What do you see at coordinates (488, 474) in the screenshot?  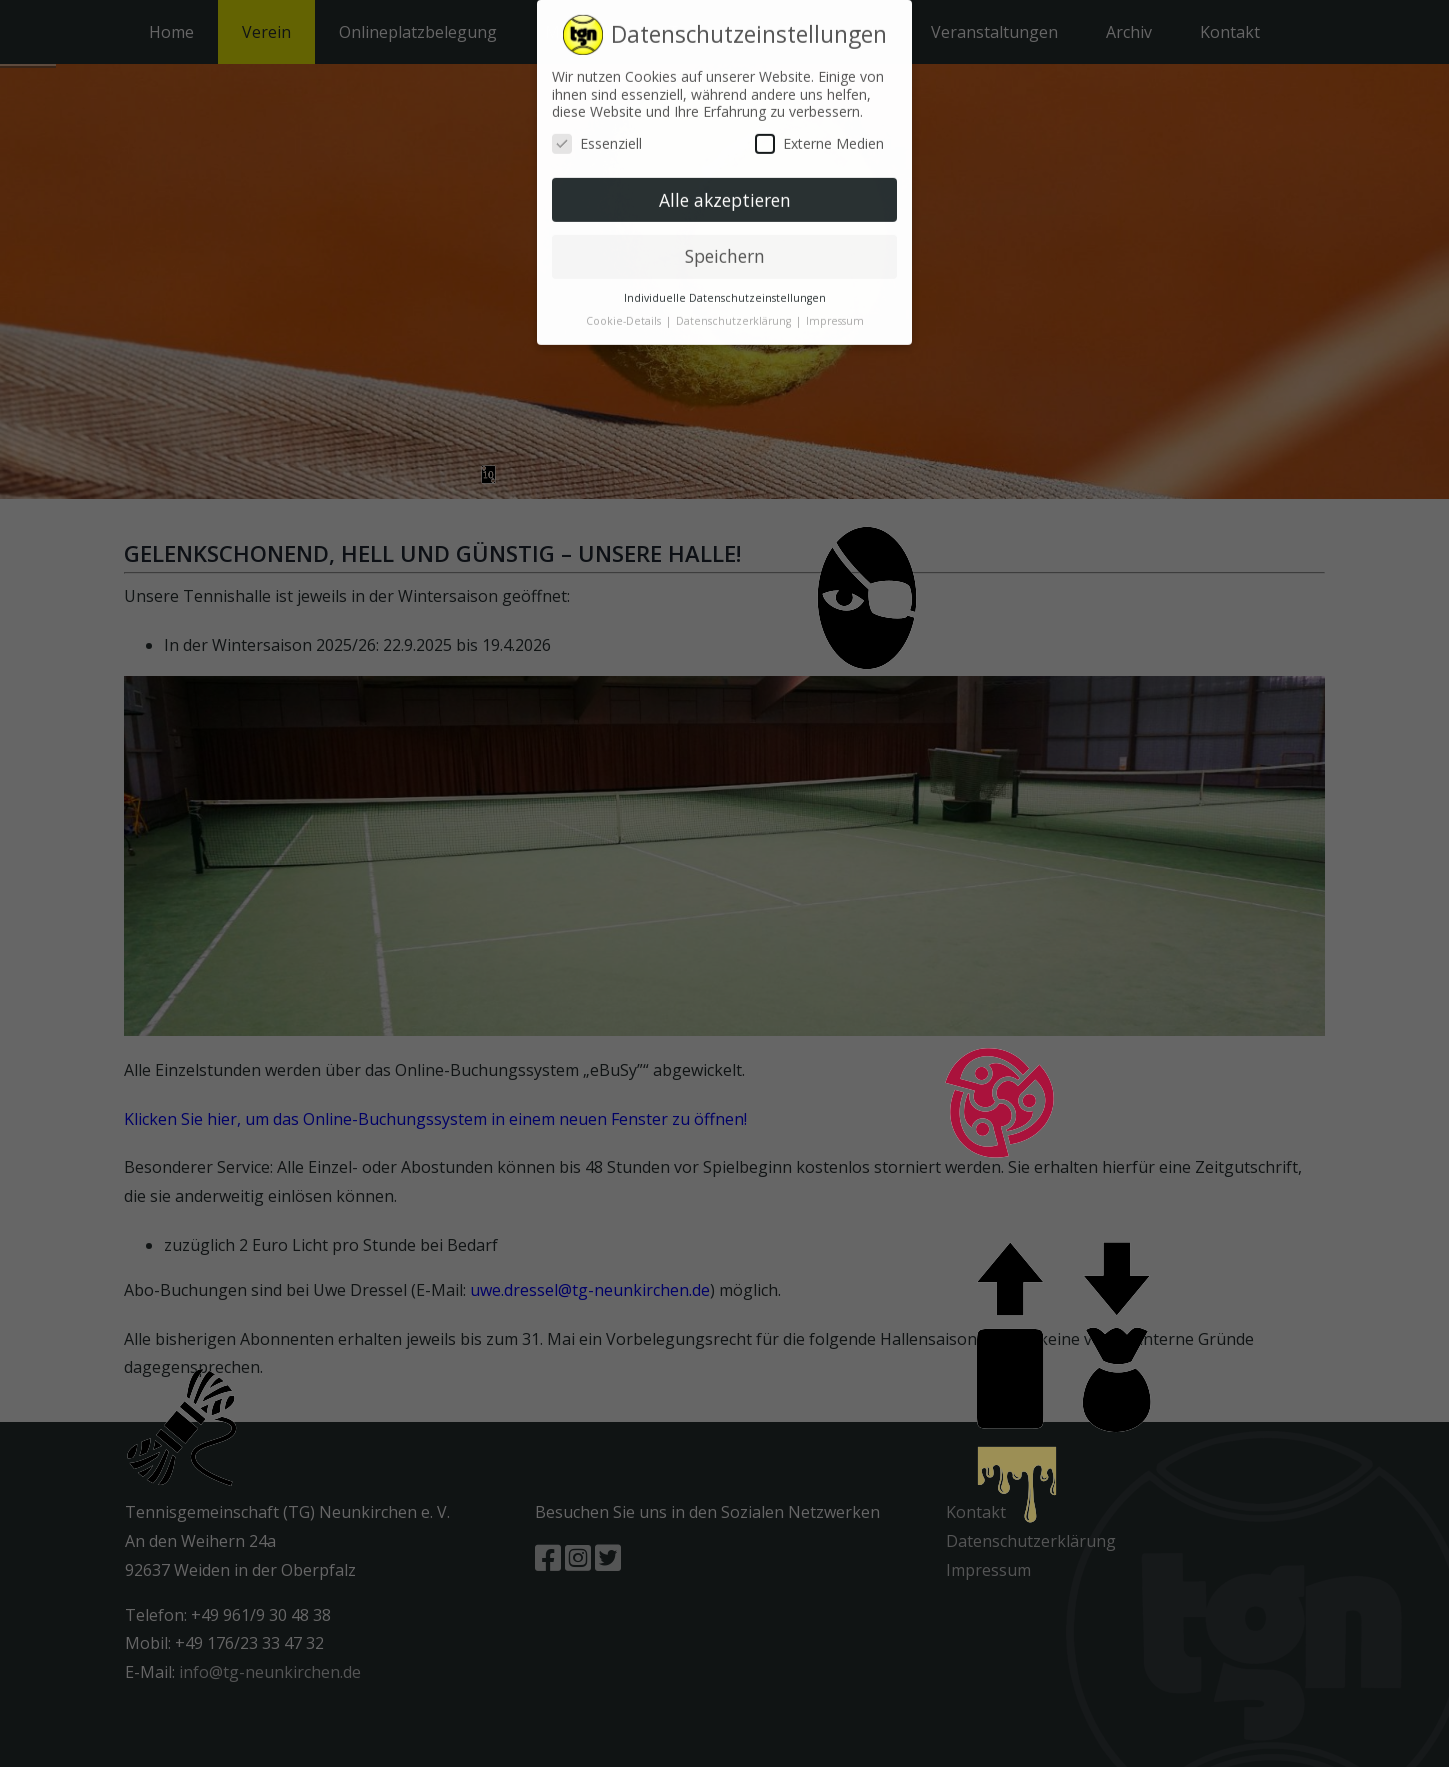 I see `ten of spades playing card` at bounding box center [488, 474].